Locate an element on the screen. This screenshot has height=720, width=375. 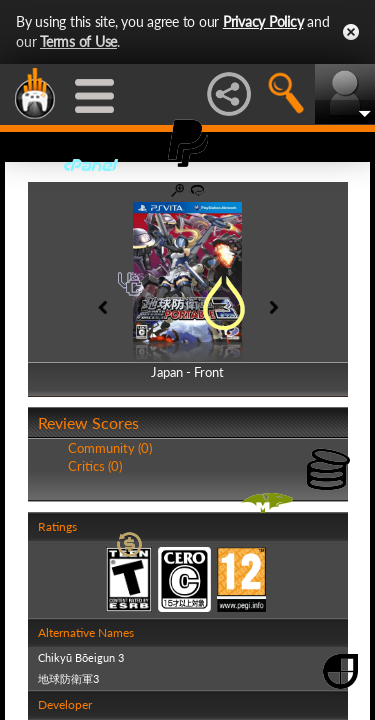
request a refund for a purchase is located at coordinates (129, 544).